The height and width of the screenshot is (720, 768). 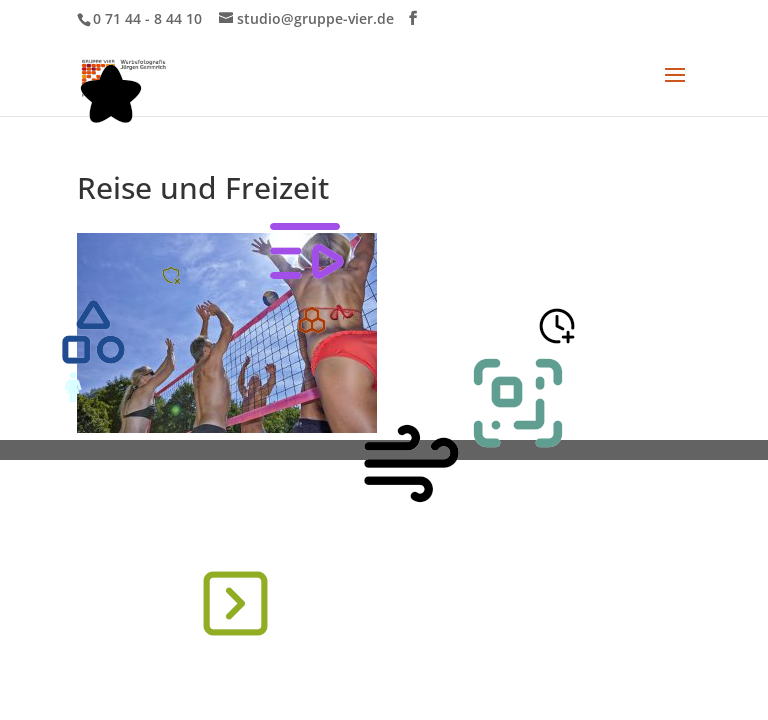 I want to click on add a new timer or alarm, so click(x=557, y=326).